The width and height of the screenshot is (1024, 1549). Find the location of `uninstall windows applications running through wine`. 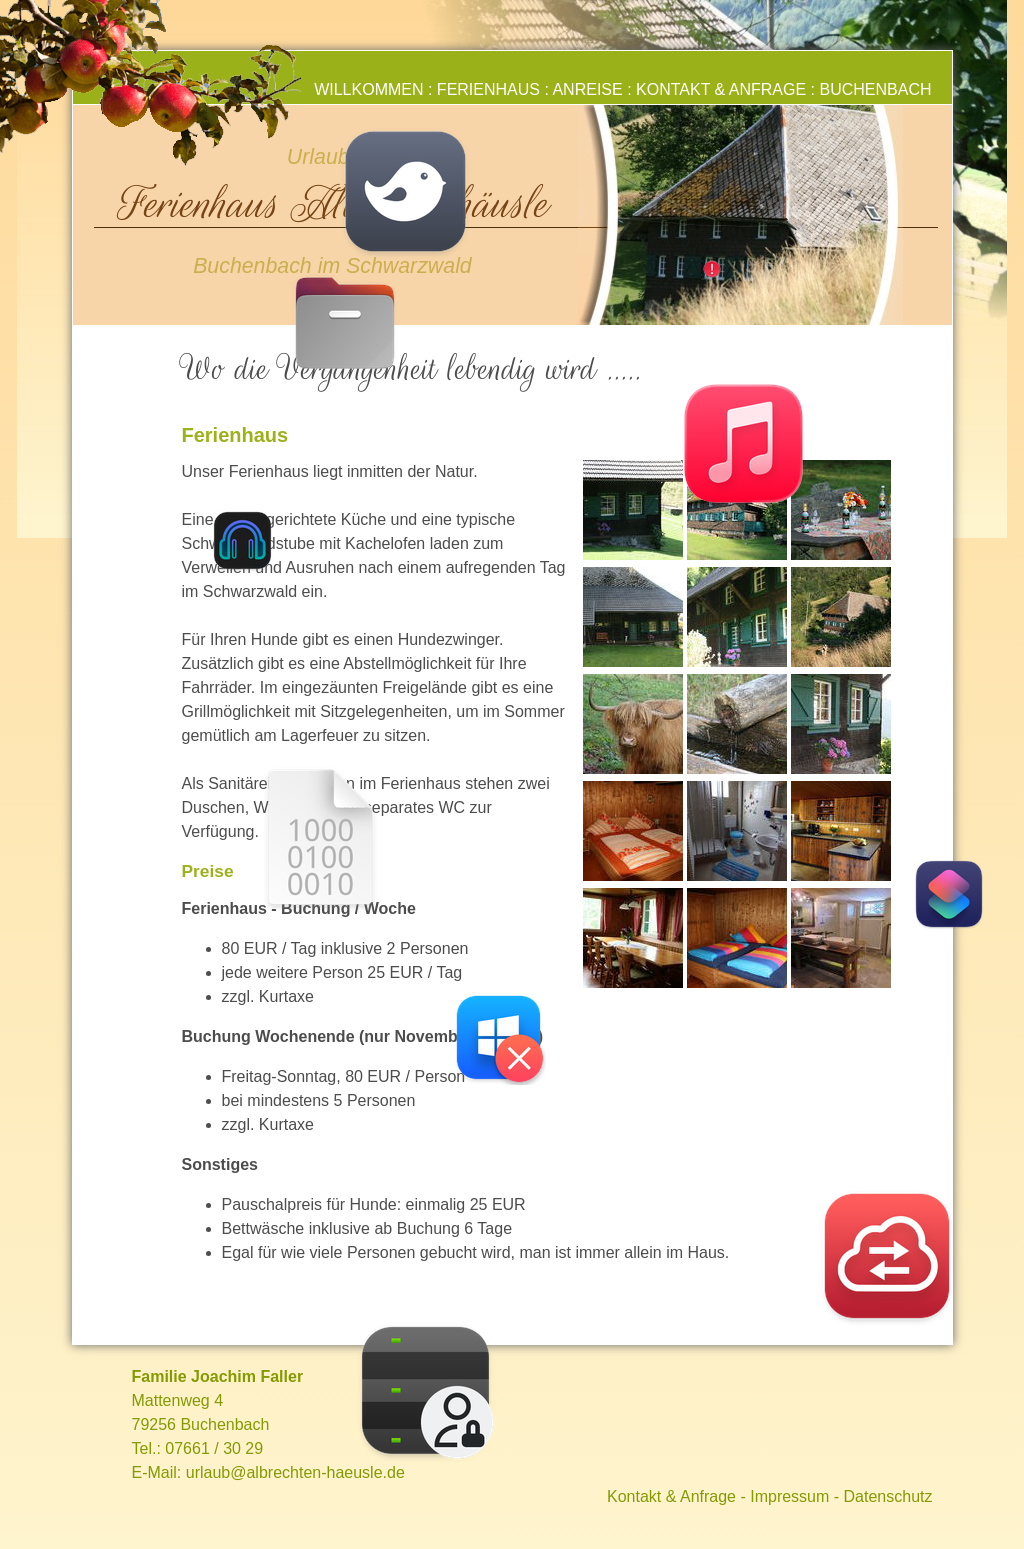

uninstall windows applications running through wine is located at coordinates (498, 1037).